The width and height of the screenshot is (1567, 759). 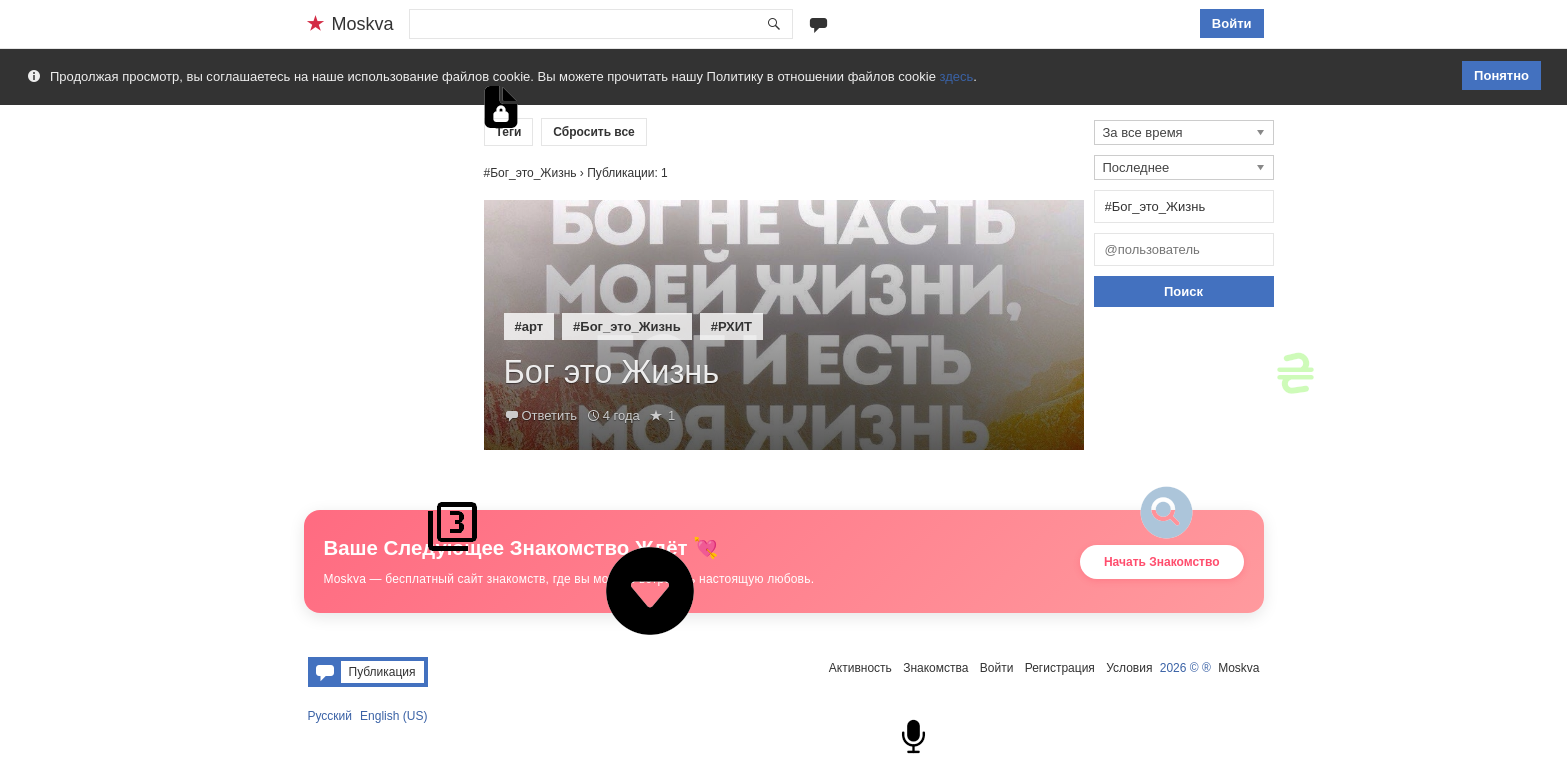 I want to click on tap to search, so click(x=1166, y=512).